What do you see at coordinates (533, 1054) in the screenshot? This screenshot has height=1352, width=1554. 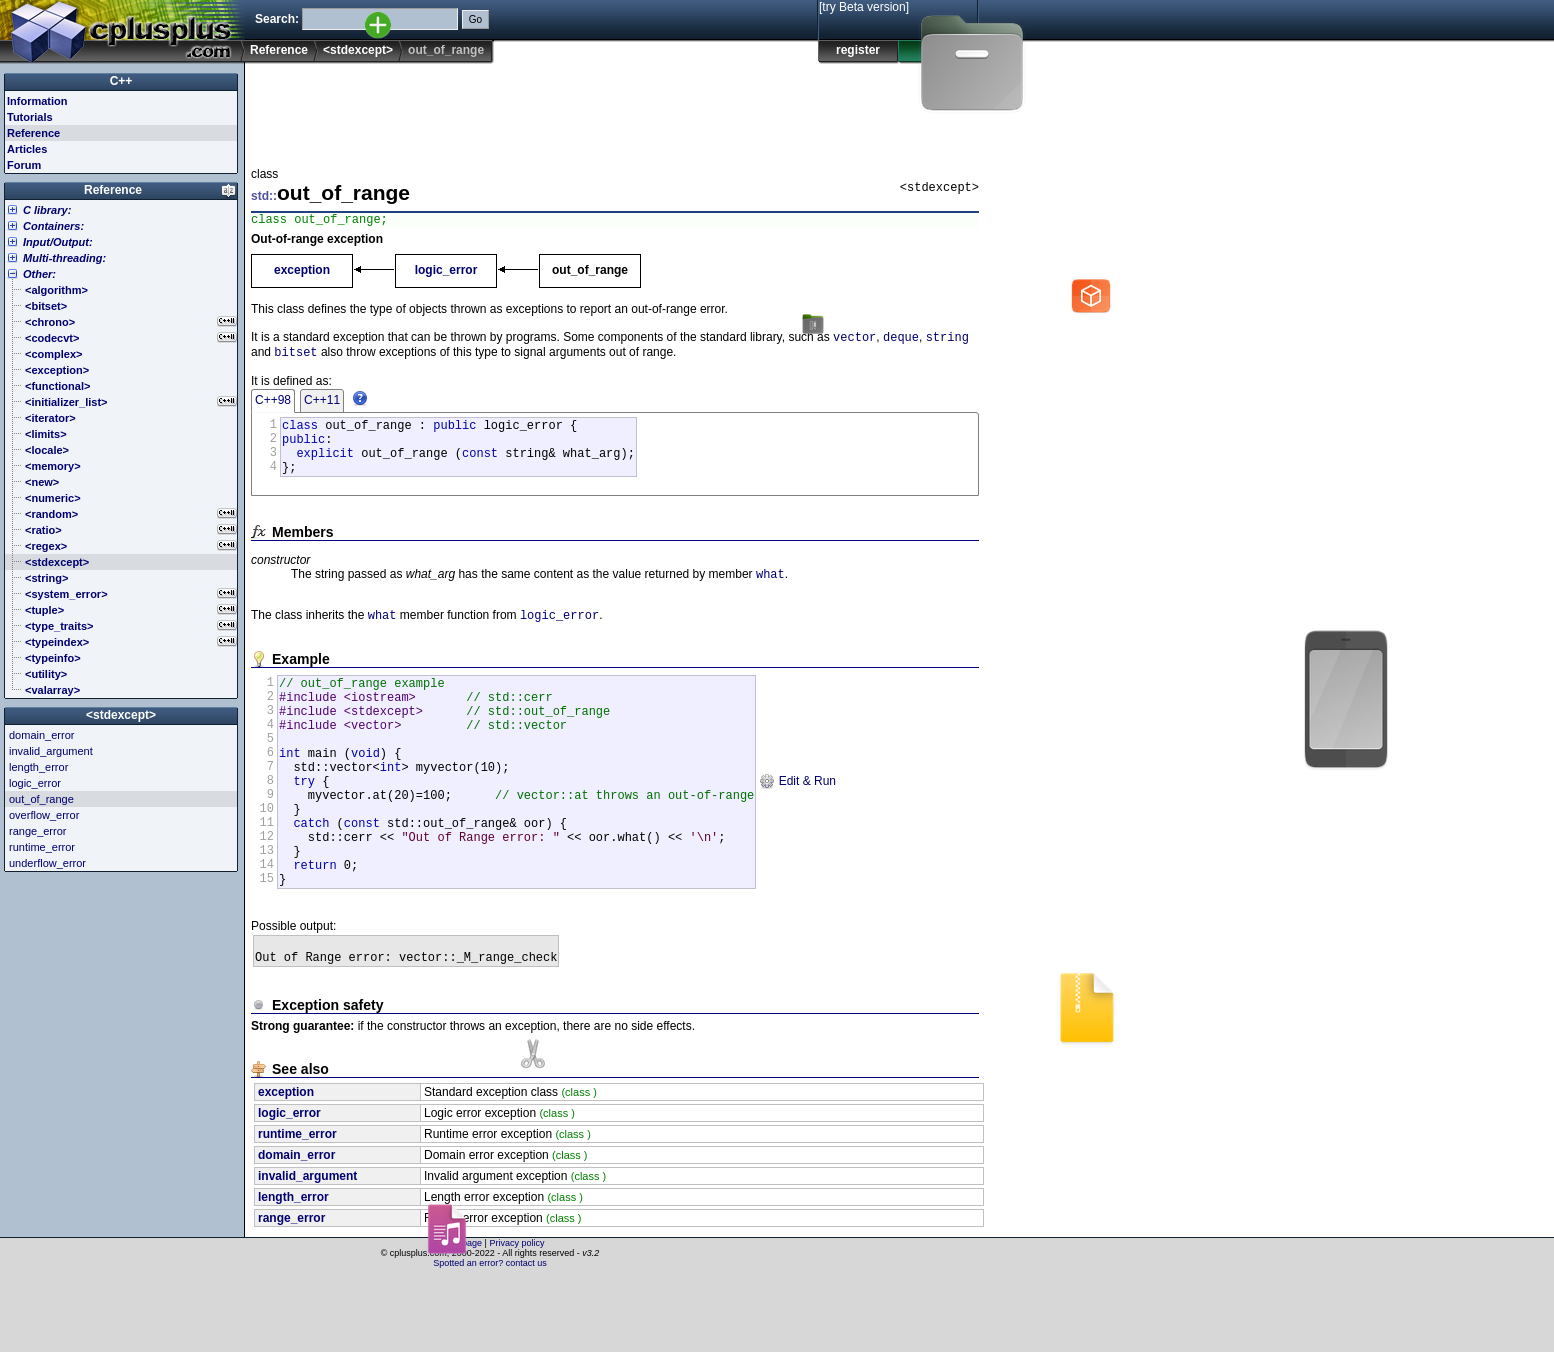 I see `cut selected content to clipboard` at bounding box center [533, 1054].